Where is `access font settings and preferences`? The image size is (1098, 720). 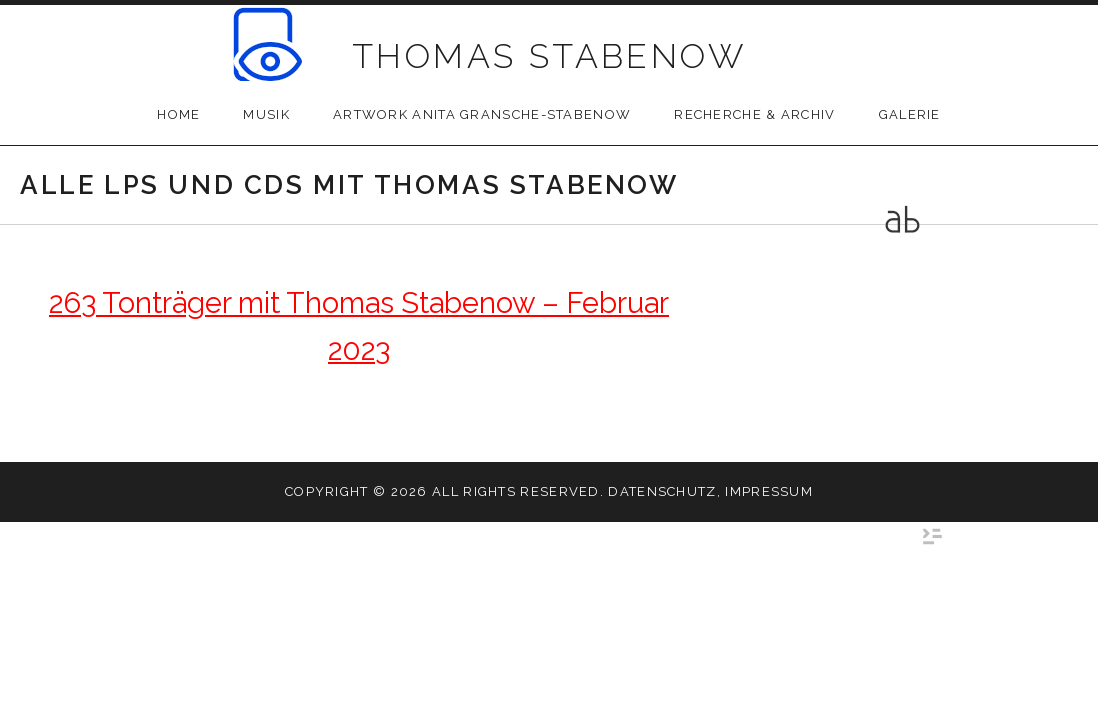 access font settings and preferences is located at coordinates (902, 220).